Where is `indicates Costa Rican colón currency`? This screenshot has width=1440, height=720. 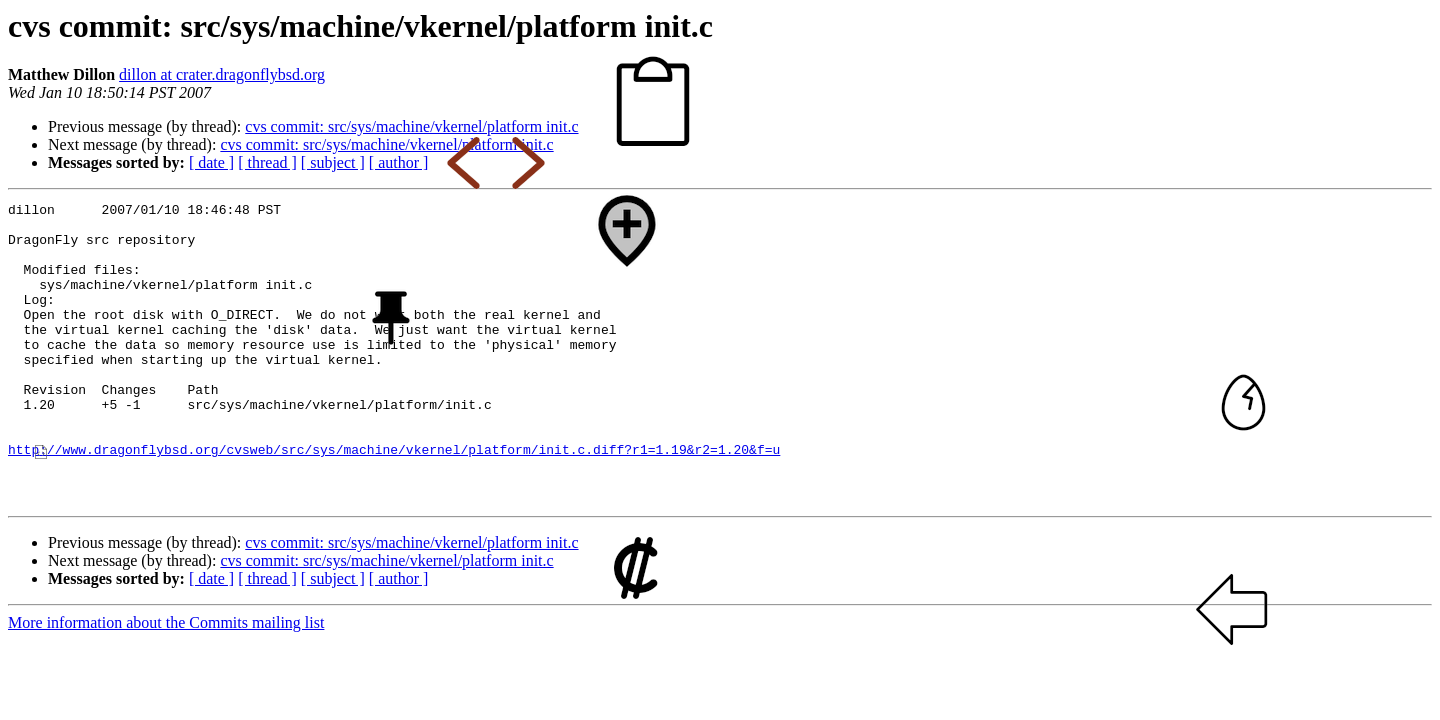 indicates Costa Rican colón currency is located at coordinates (636, 568).